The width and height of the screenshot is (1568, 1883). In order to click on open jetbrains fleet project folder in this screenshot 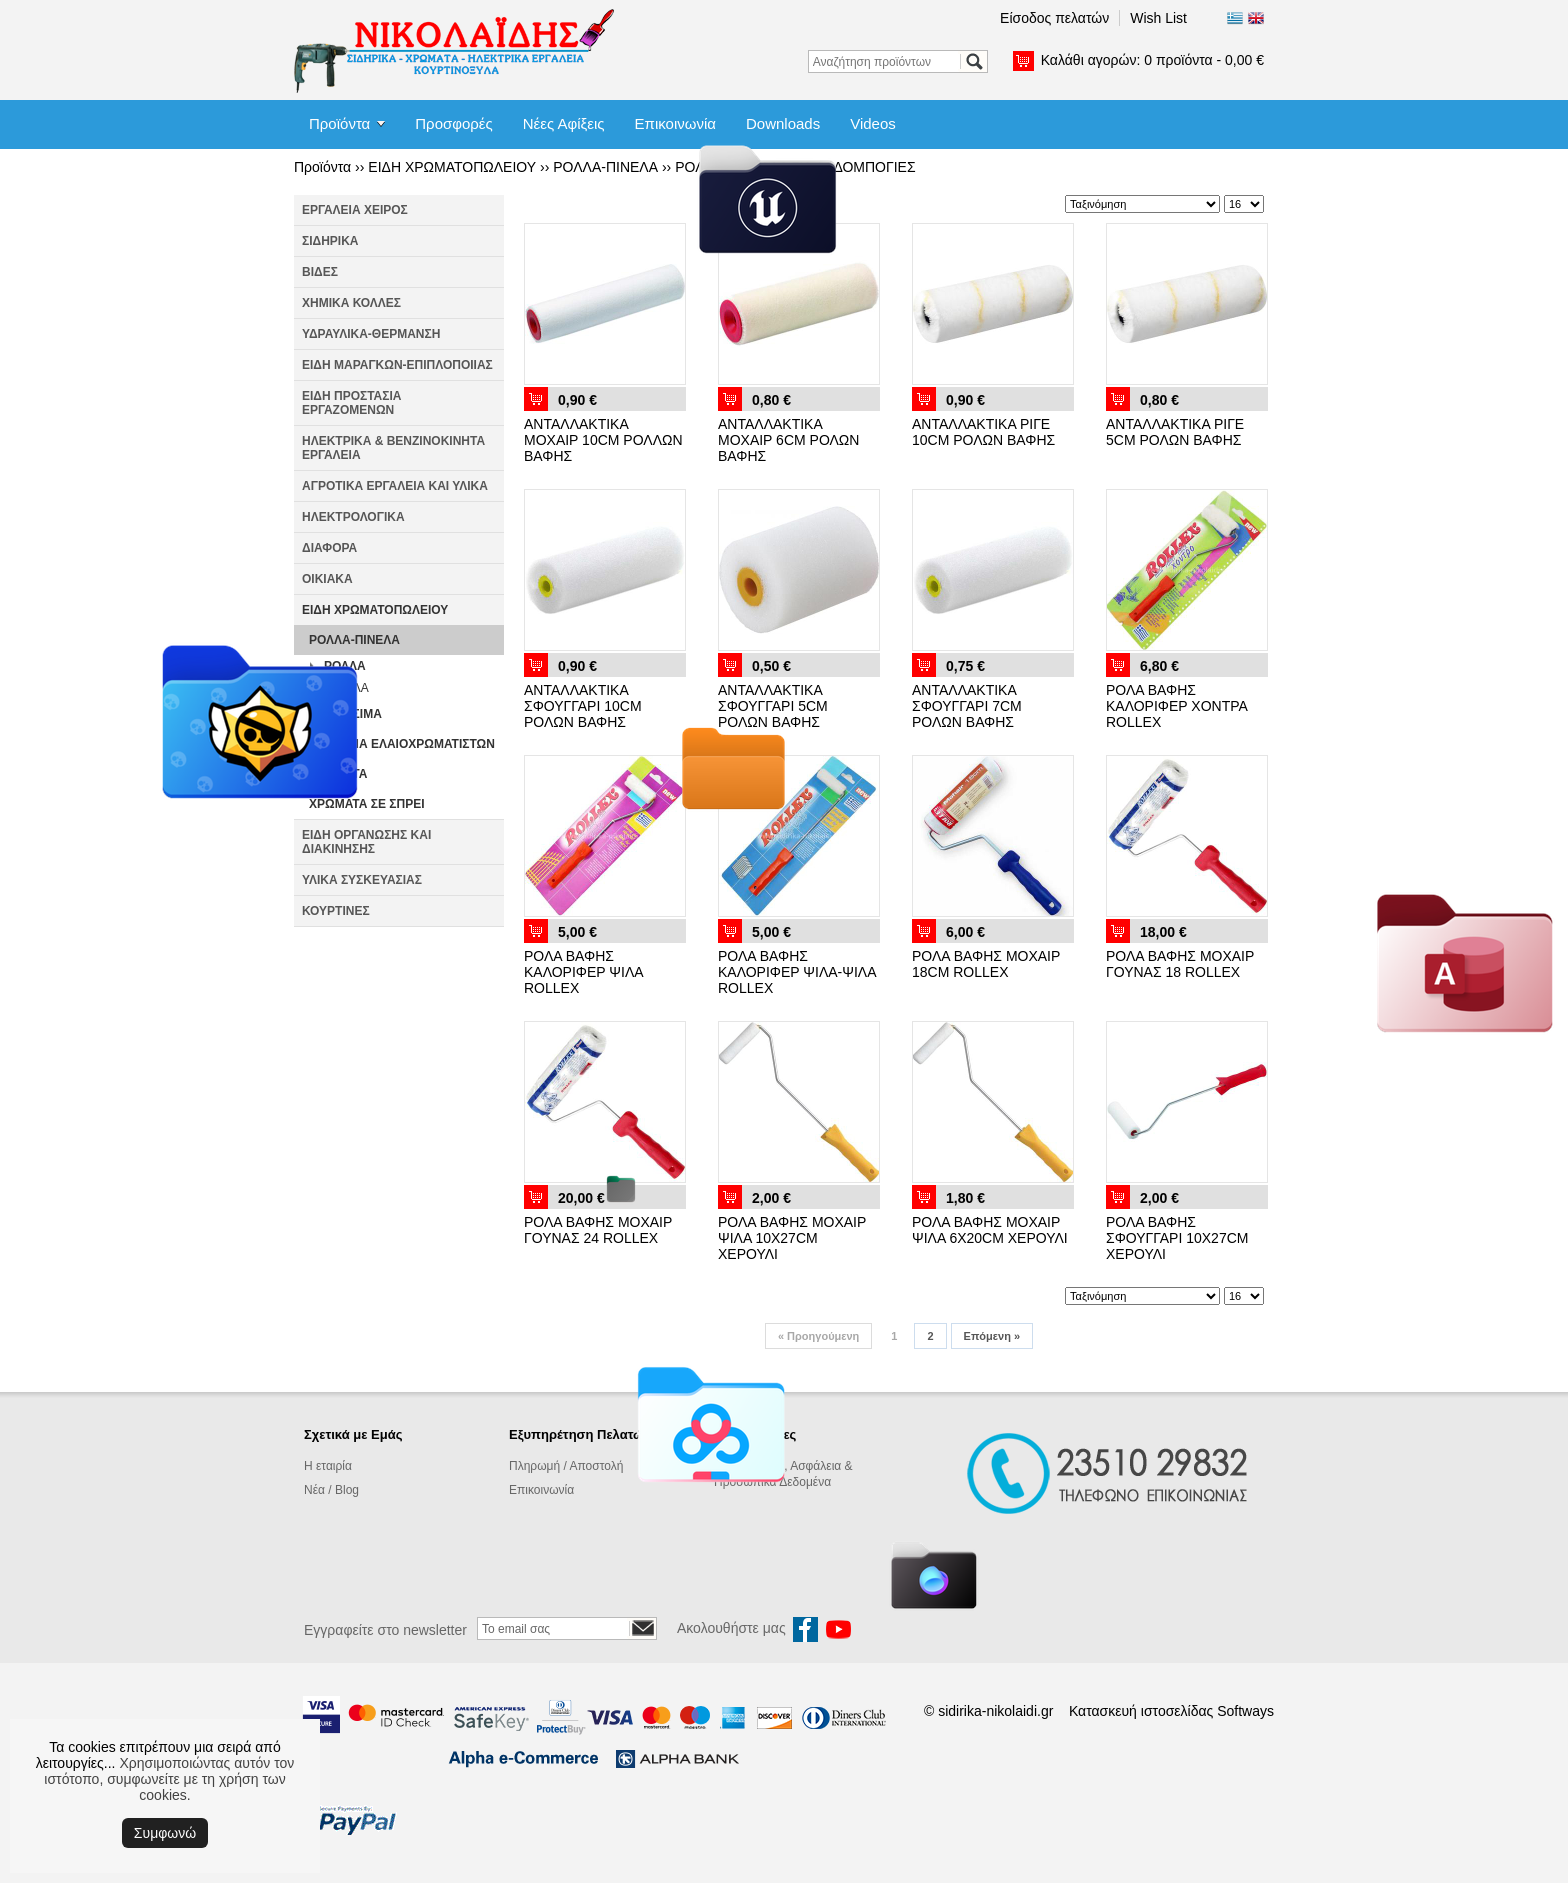, I will do `click(933, 1577)`.